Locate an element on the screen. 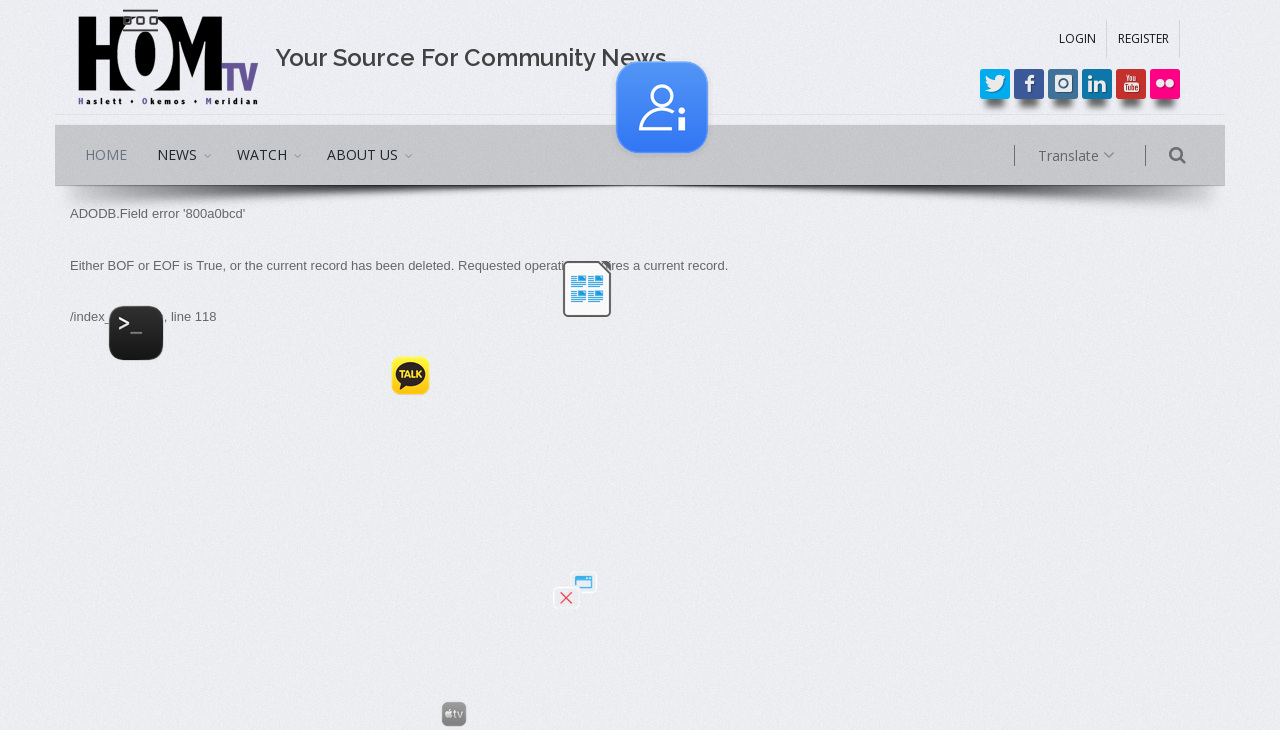 The height and width of the screenshot is (730, 1280). disconnect or shut down external display is located at coordinates (575, 590).